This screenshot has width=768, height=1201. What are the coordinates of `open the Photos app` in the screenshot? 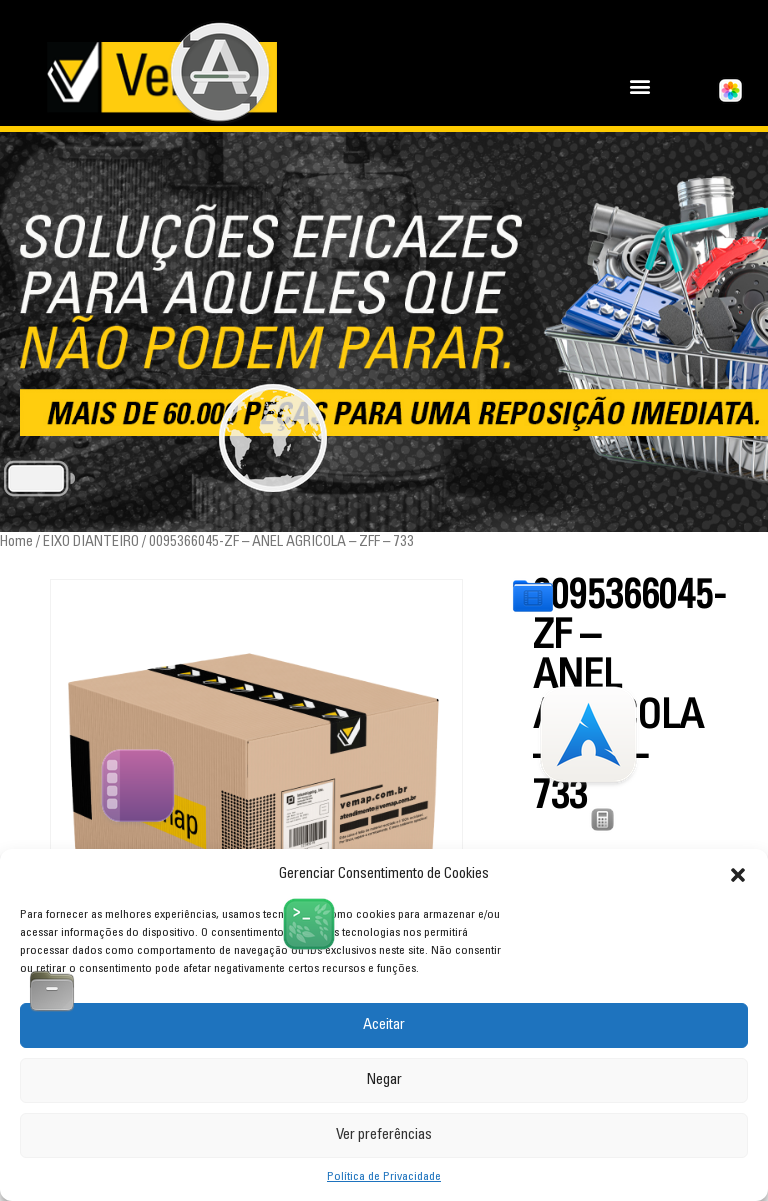 It's located at (730, 90).